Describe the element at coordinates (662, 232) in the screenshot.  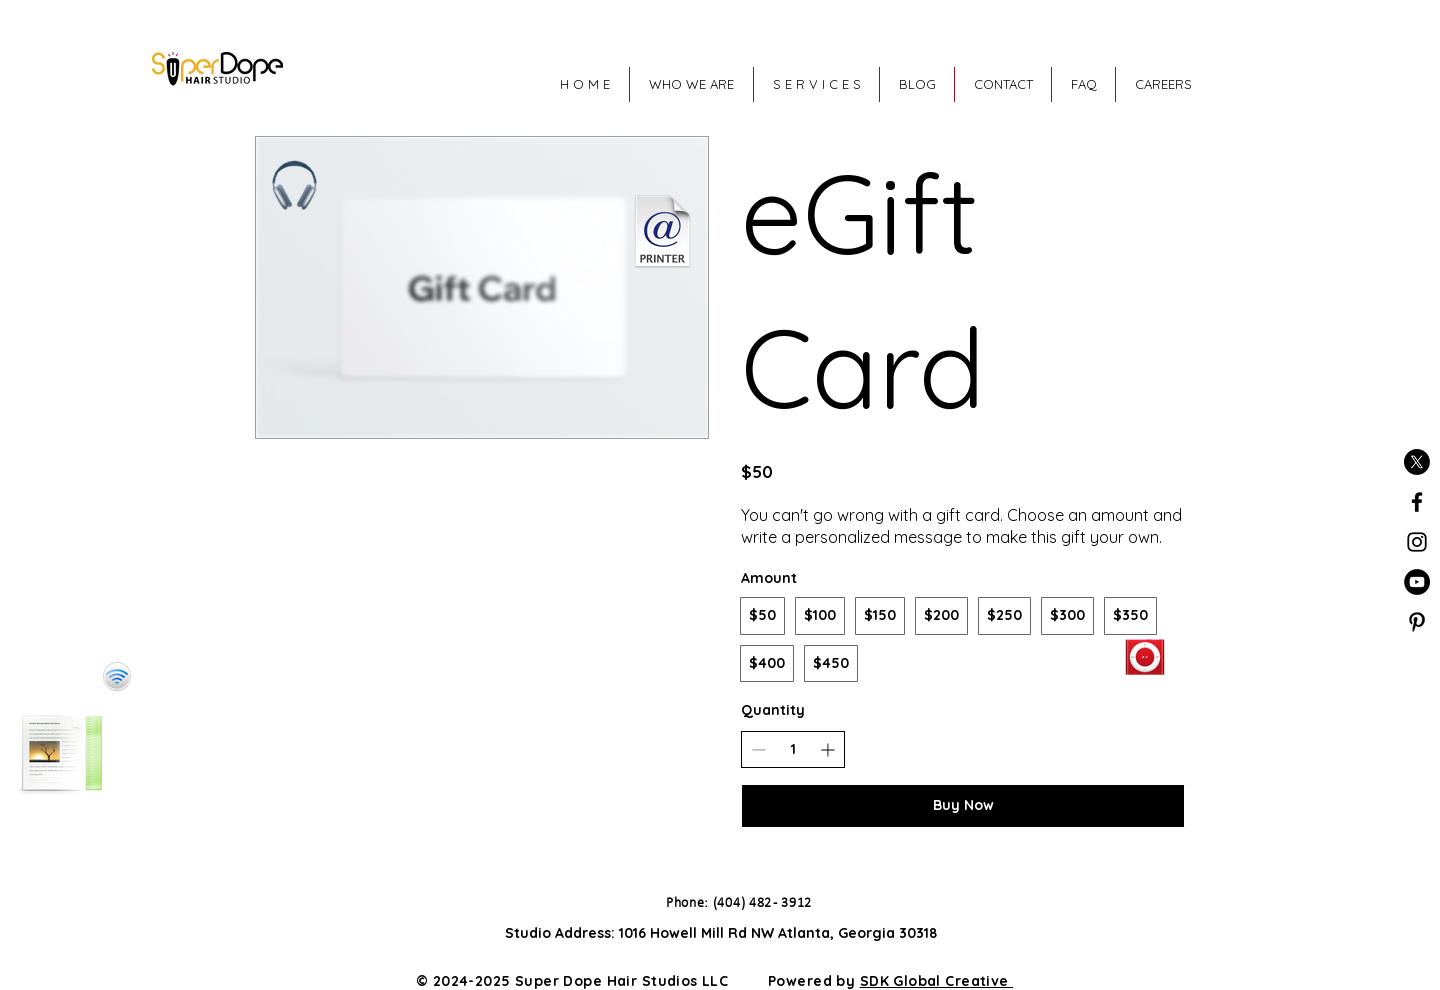
I see `add a network printer using a URL or IP address` at that location.